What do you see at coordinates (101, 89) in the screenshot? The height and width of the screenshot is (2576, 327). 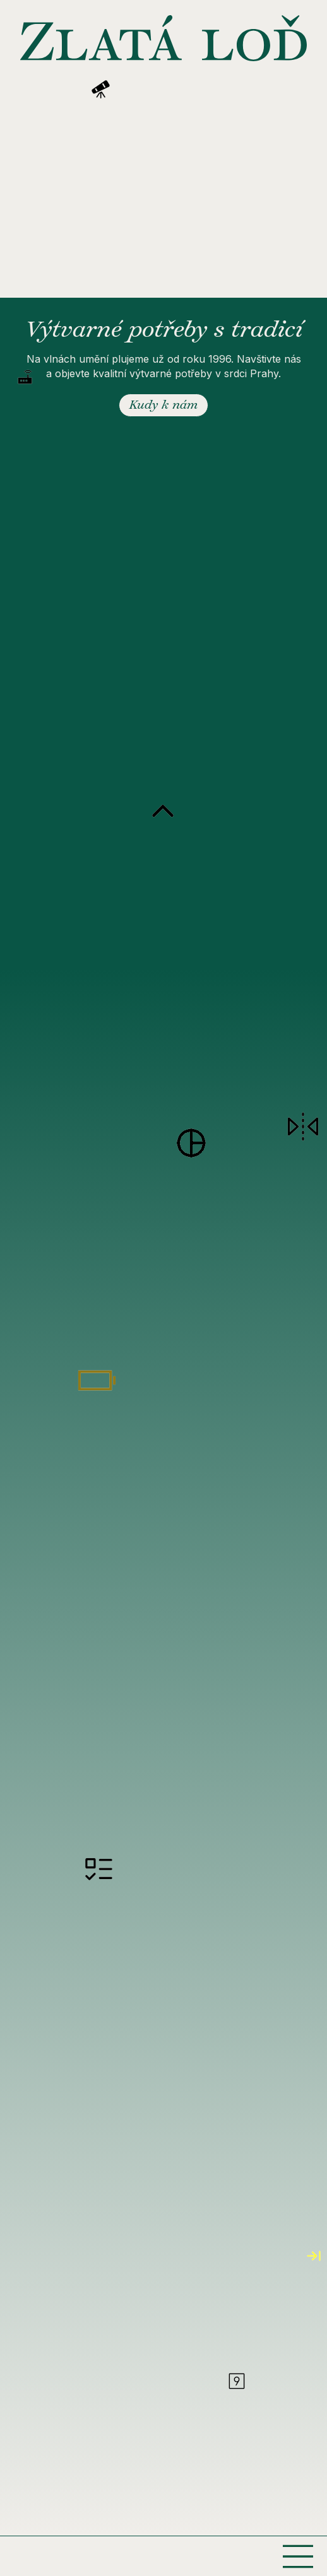 I see `explore or discover new content` at bounding box center [101, 89].